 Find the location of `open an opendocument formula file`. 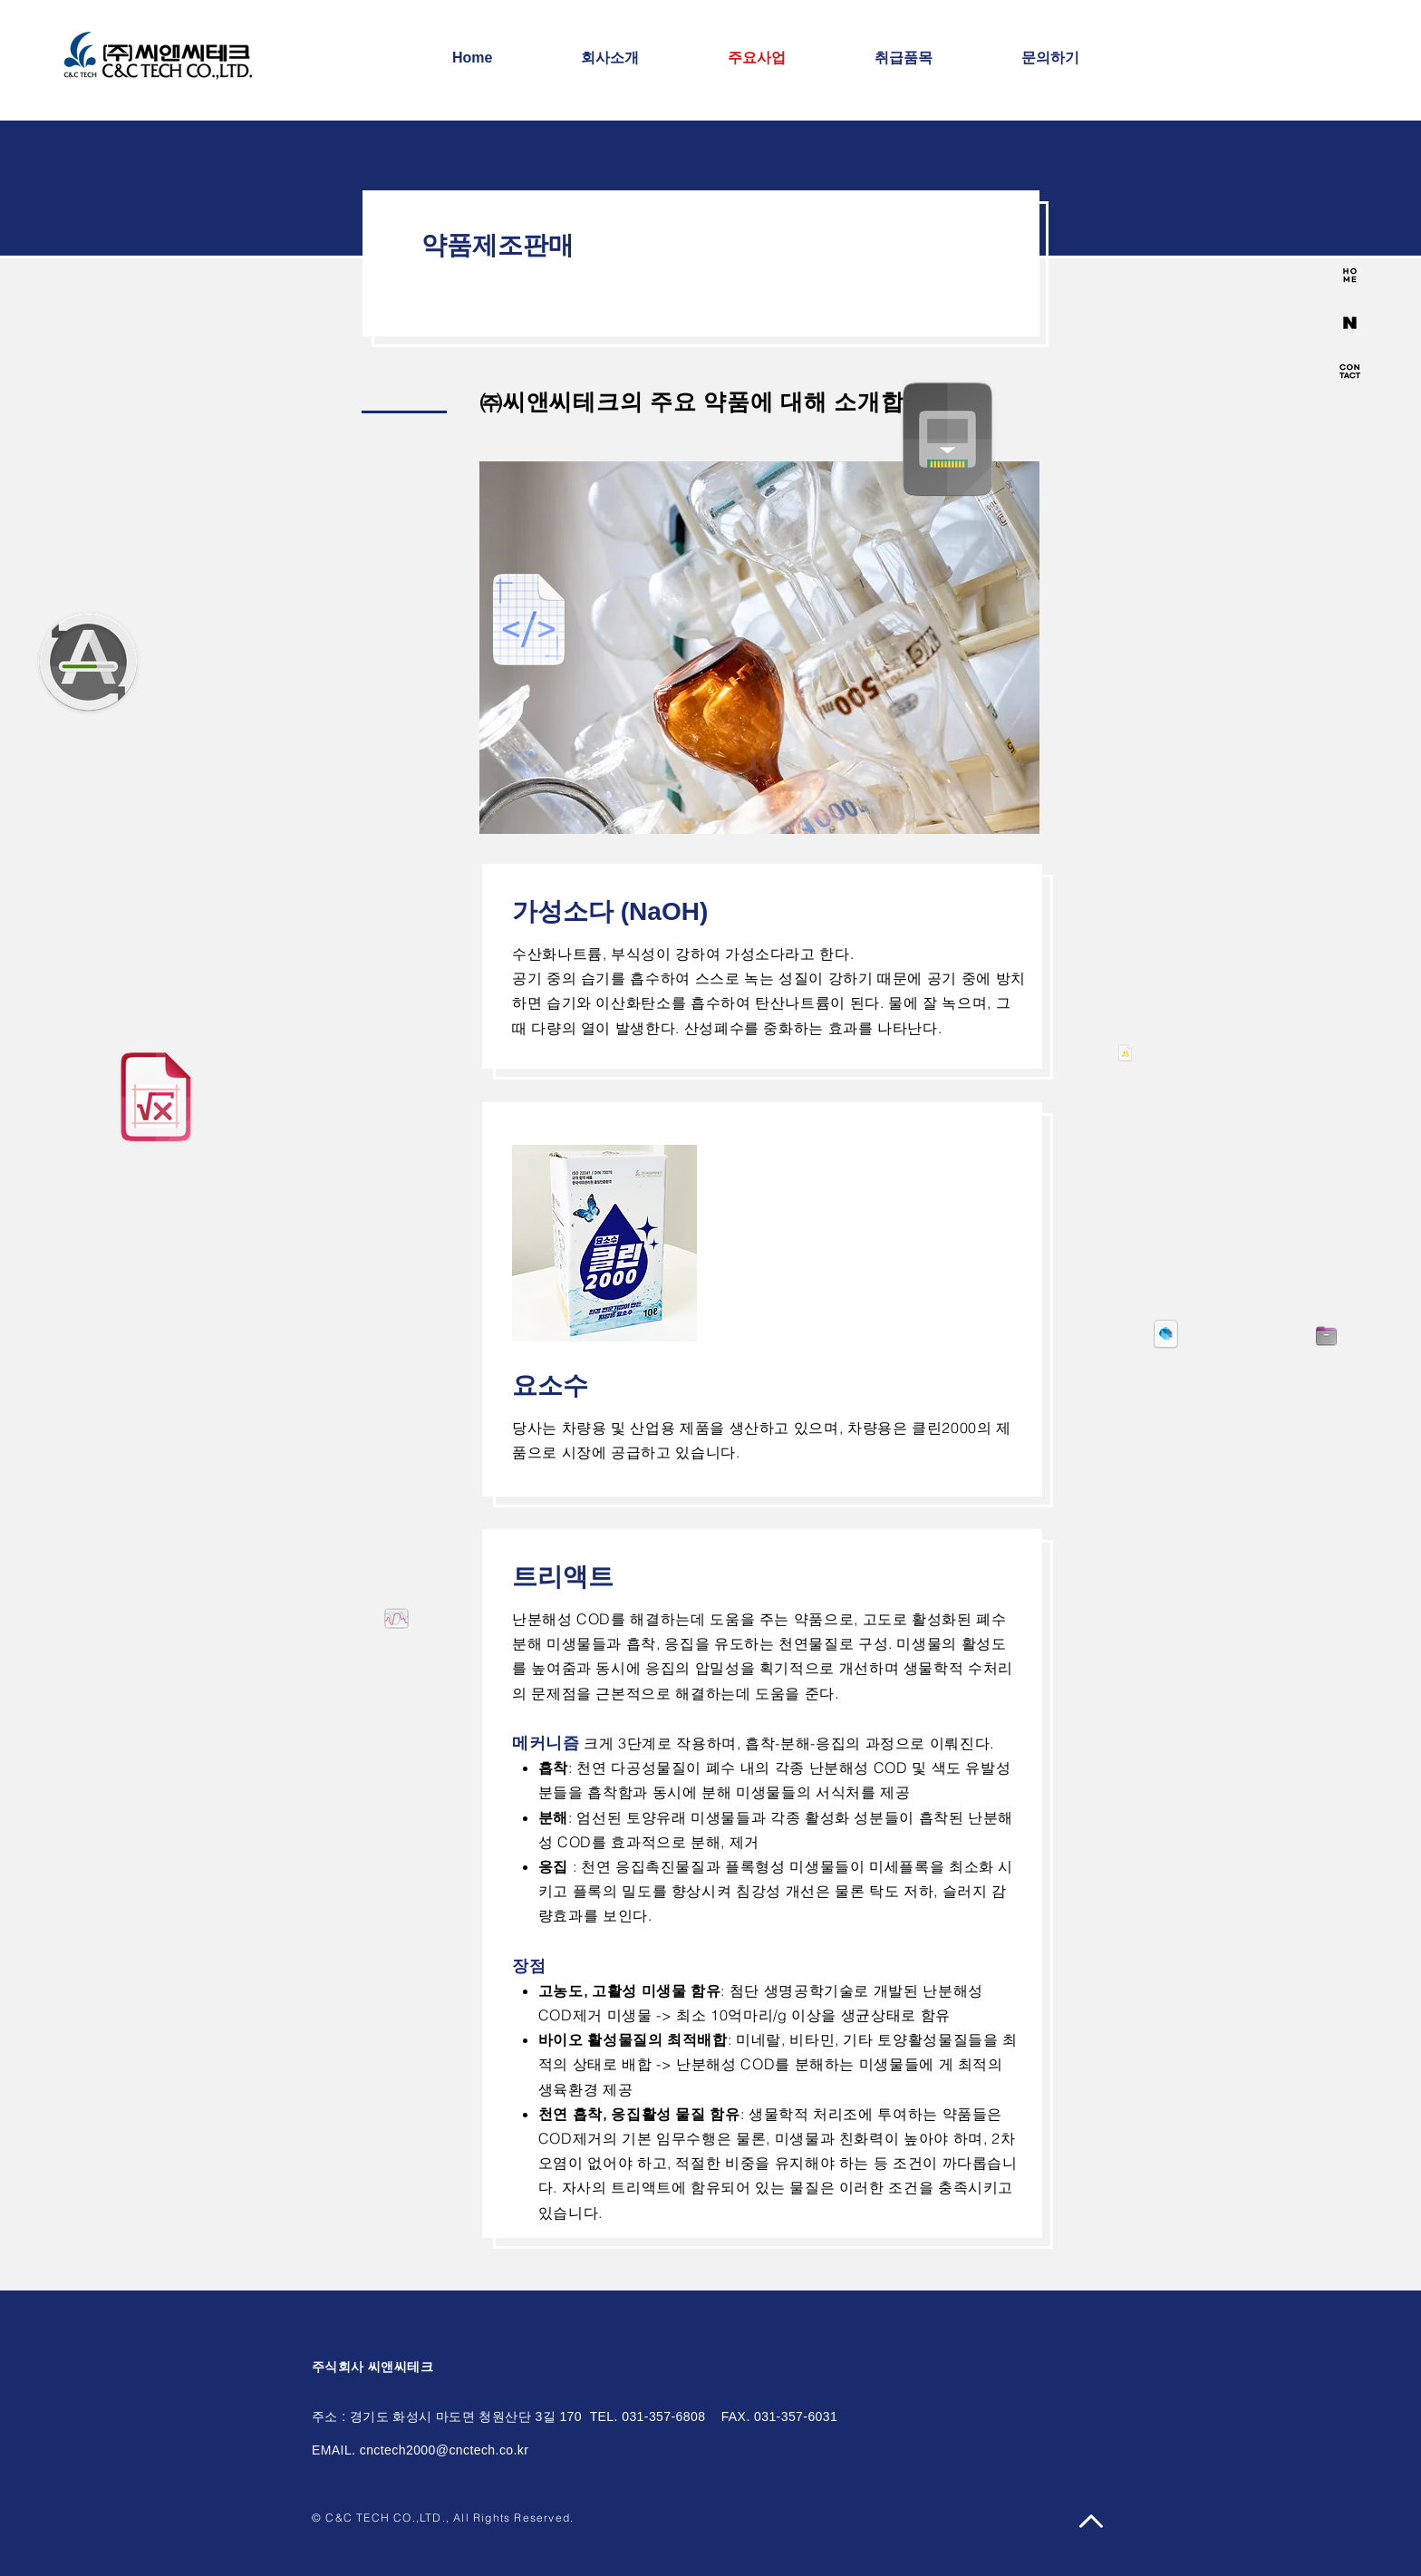

open an opendocument formula file is located at coordinates (156, 1097).